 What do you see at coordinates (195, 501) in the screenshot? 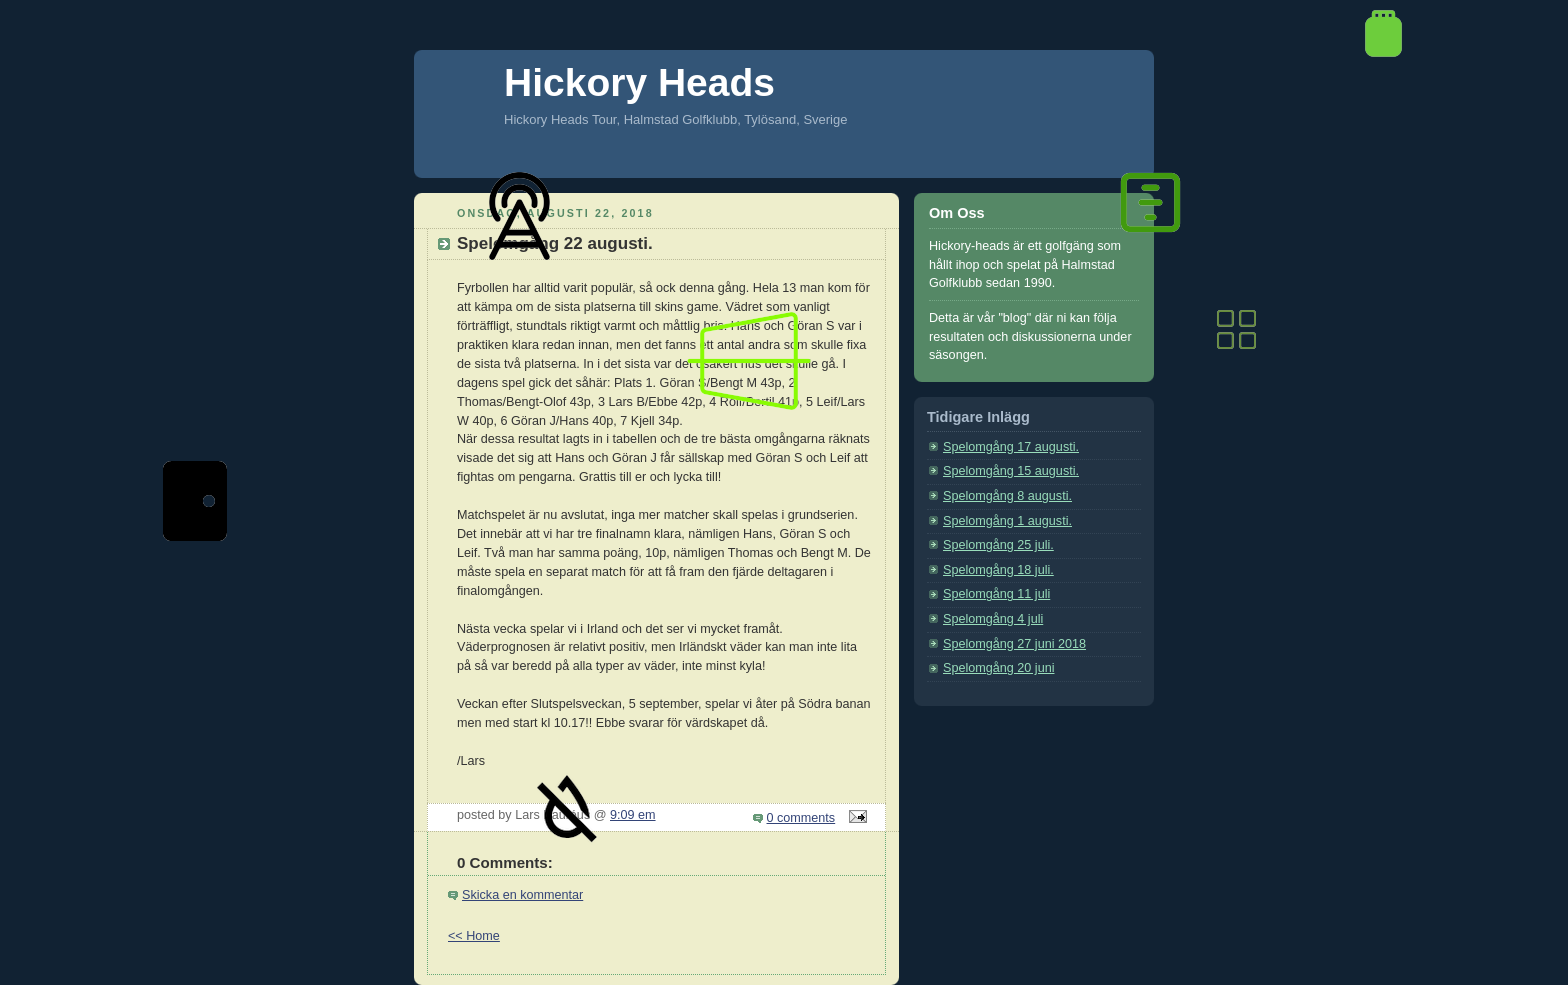
I see `door sensor status indicator` at bounding box center [195, 501].